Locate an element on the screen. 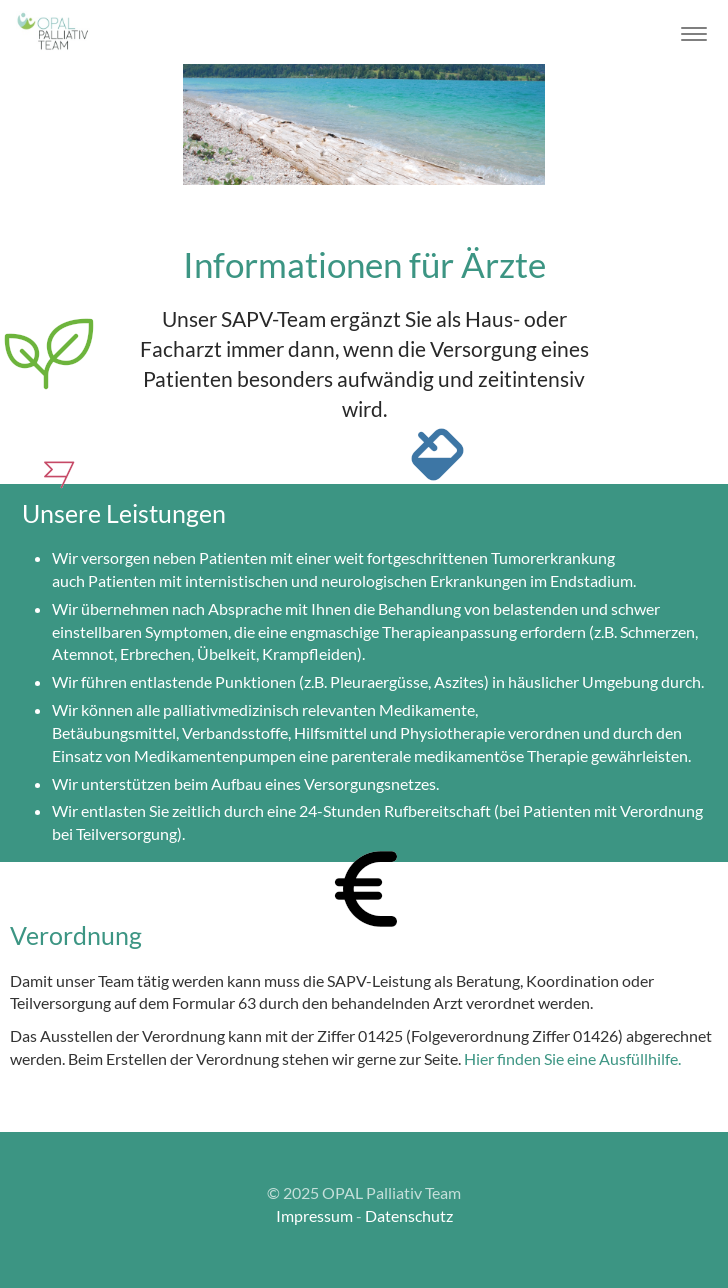  flag or bookmark an item is located at coordinates (58, 473).